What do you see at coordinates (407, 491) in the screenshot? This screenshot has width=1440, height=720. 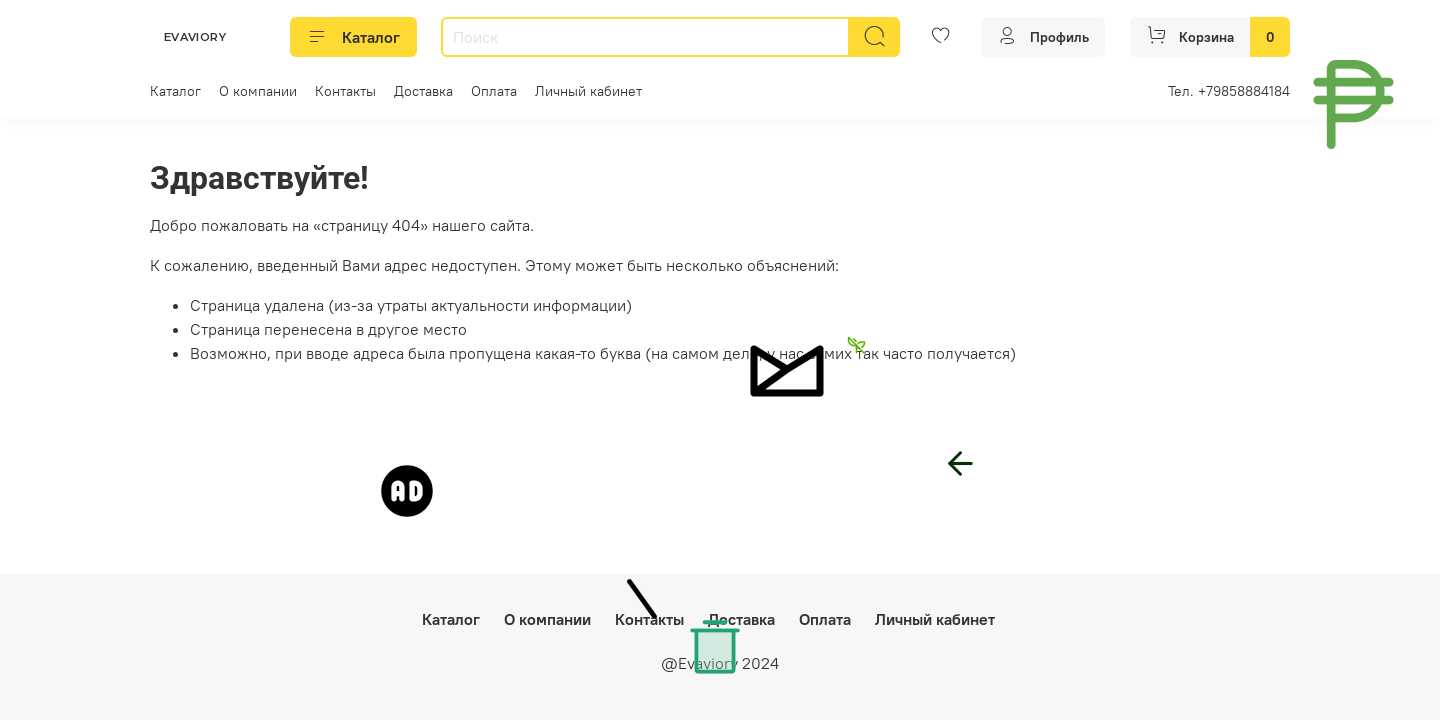 I see `indicates sponsored or advertisement content` at bounding box center [407, 491].